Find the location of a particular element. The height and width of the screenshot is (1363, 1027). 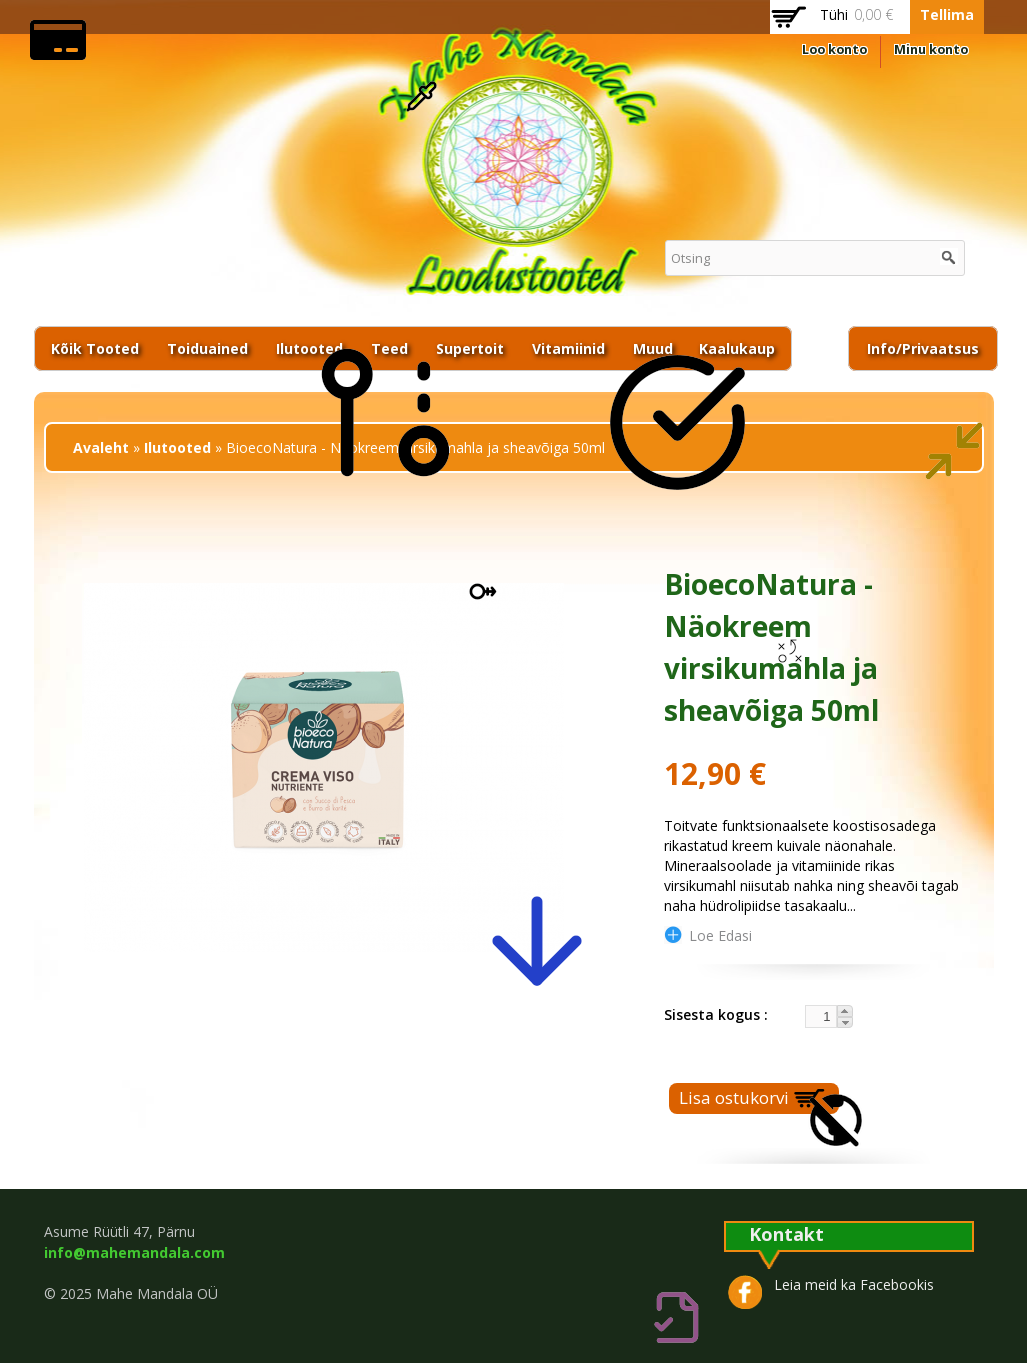

manage payment methods is located at coordinates (58, 40).